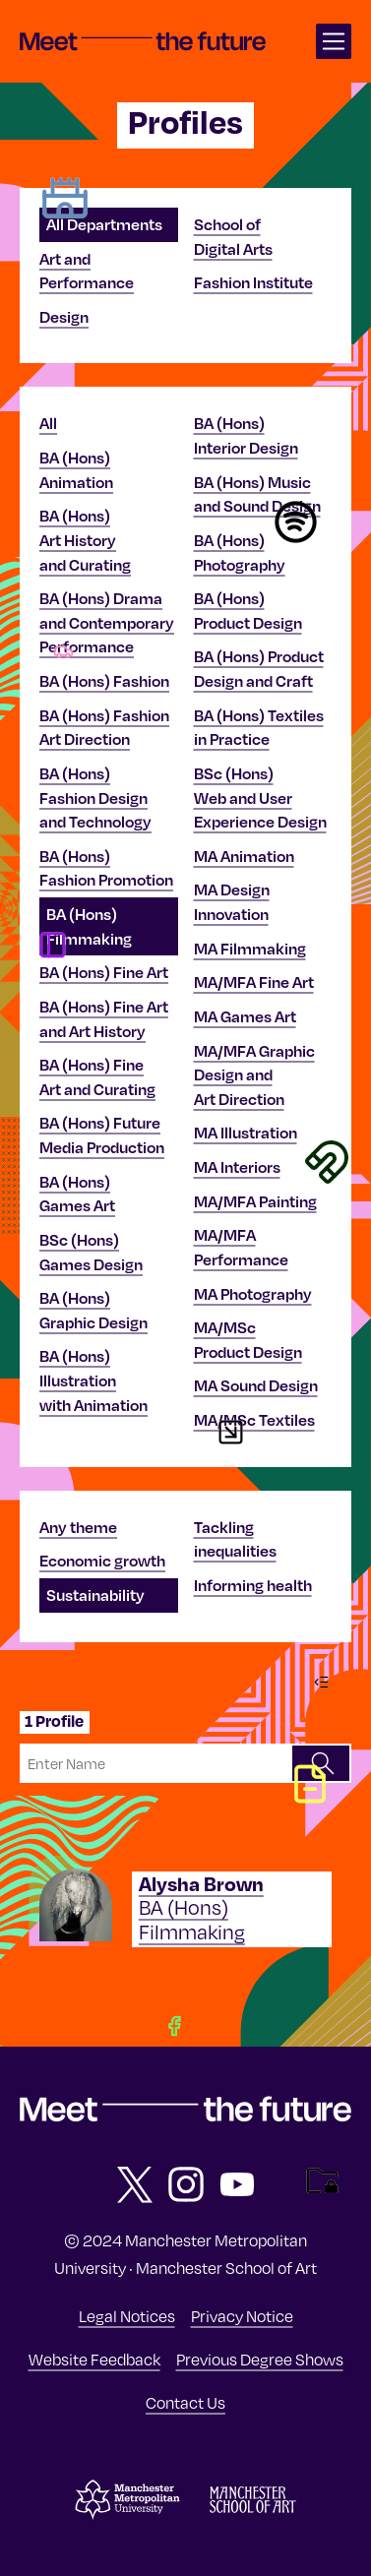 The height and width of the screenshot is (2576, 371). Describe the element at coordinates (230, 1432) in the screenshot. I see `move or drag item to bottom-right` at that location.